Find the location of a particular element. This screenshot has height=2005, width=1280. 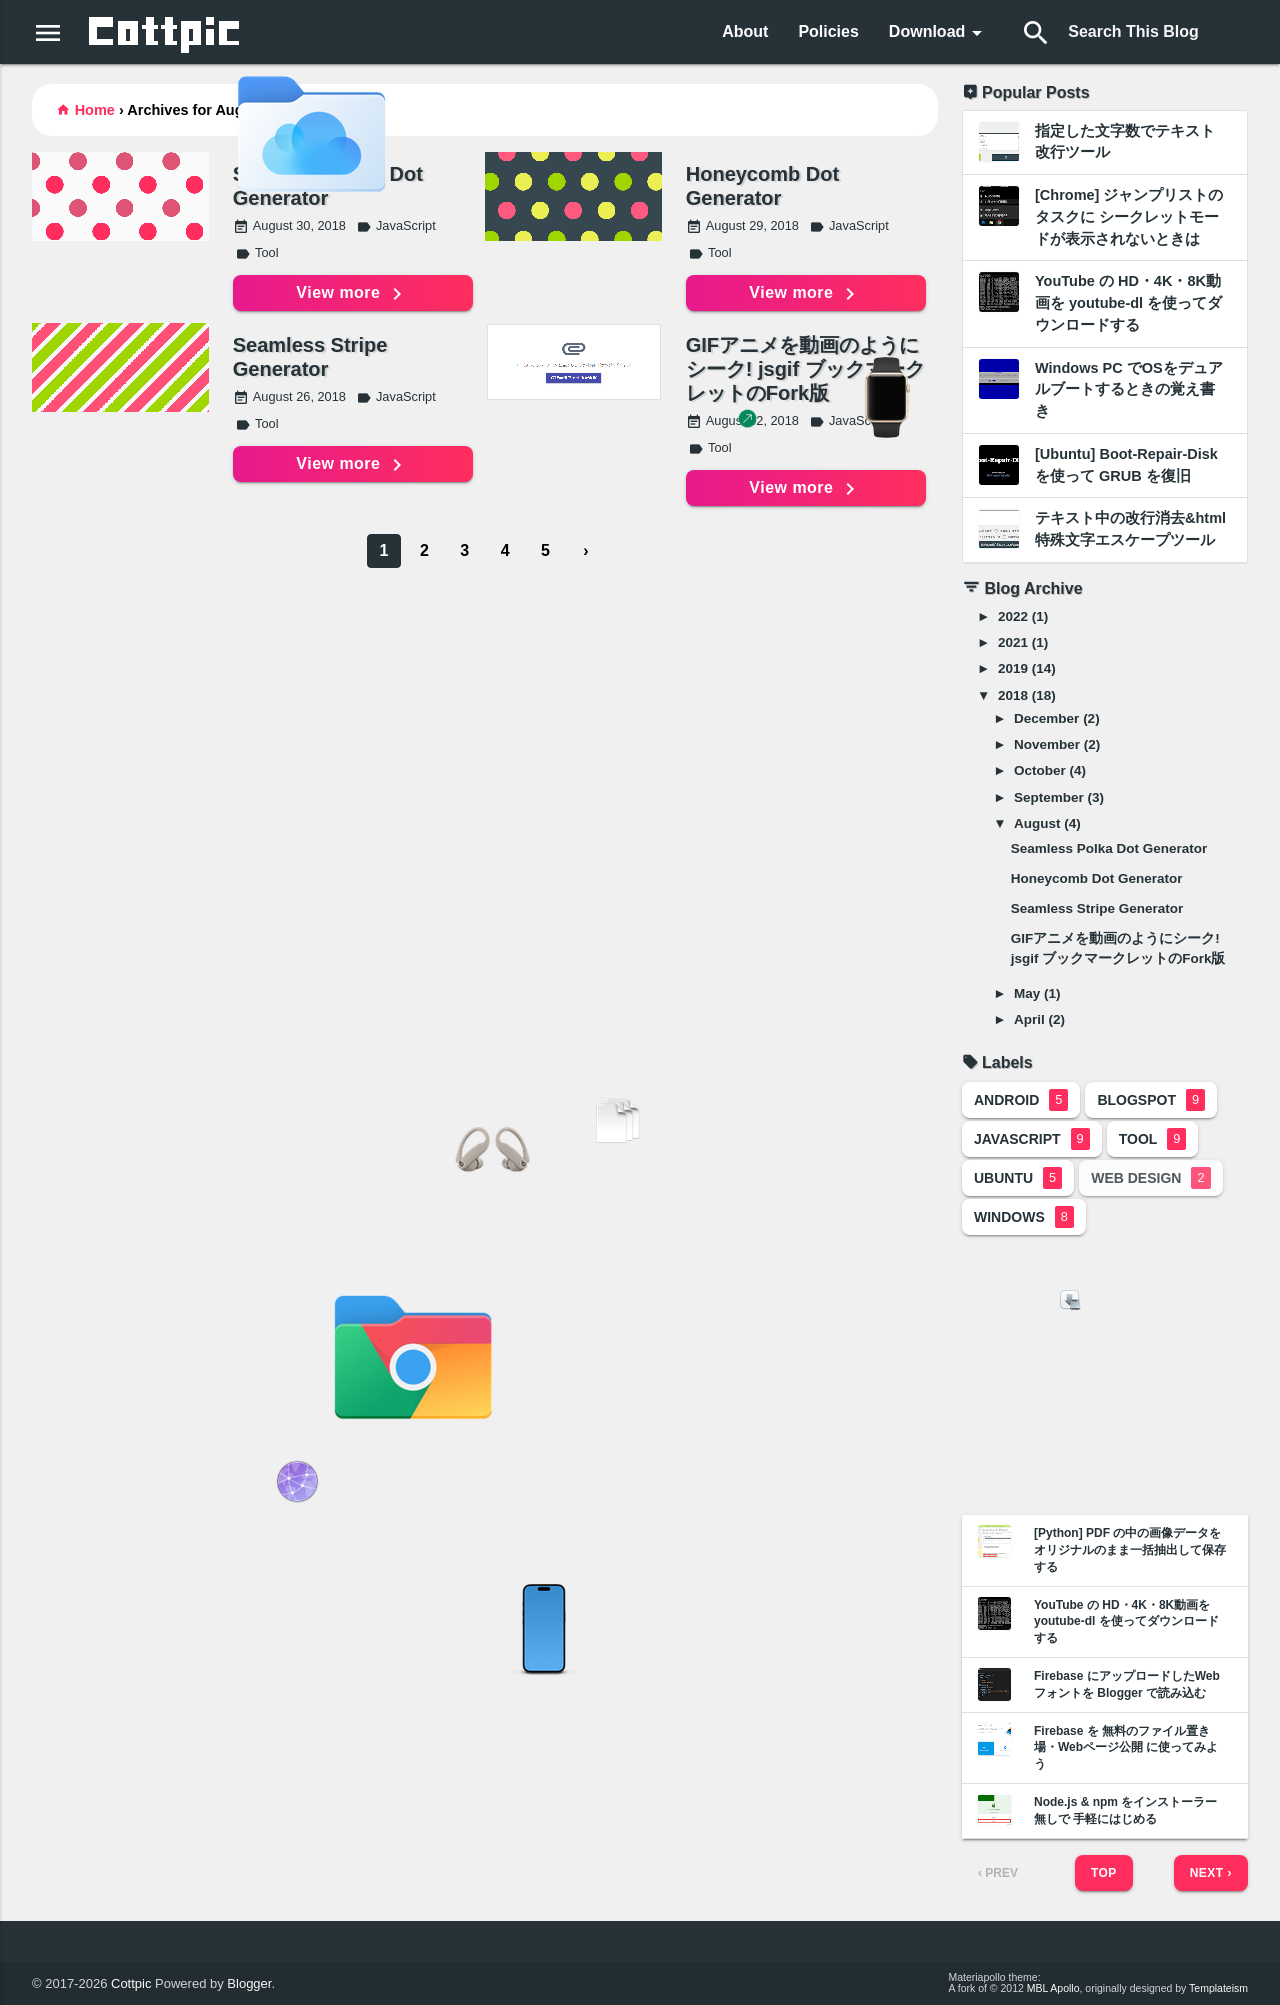

multiple files or items selected is located at coordinates (617, 1121).